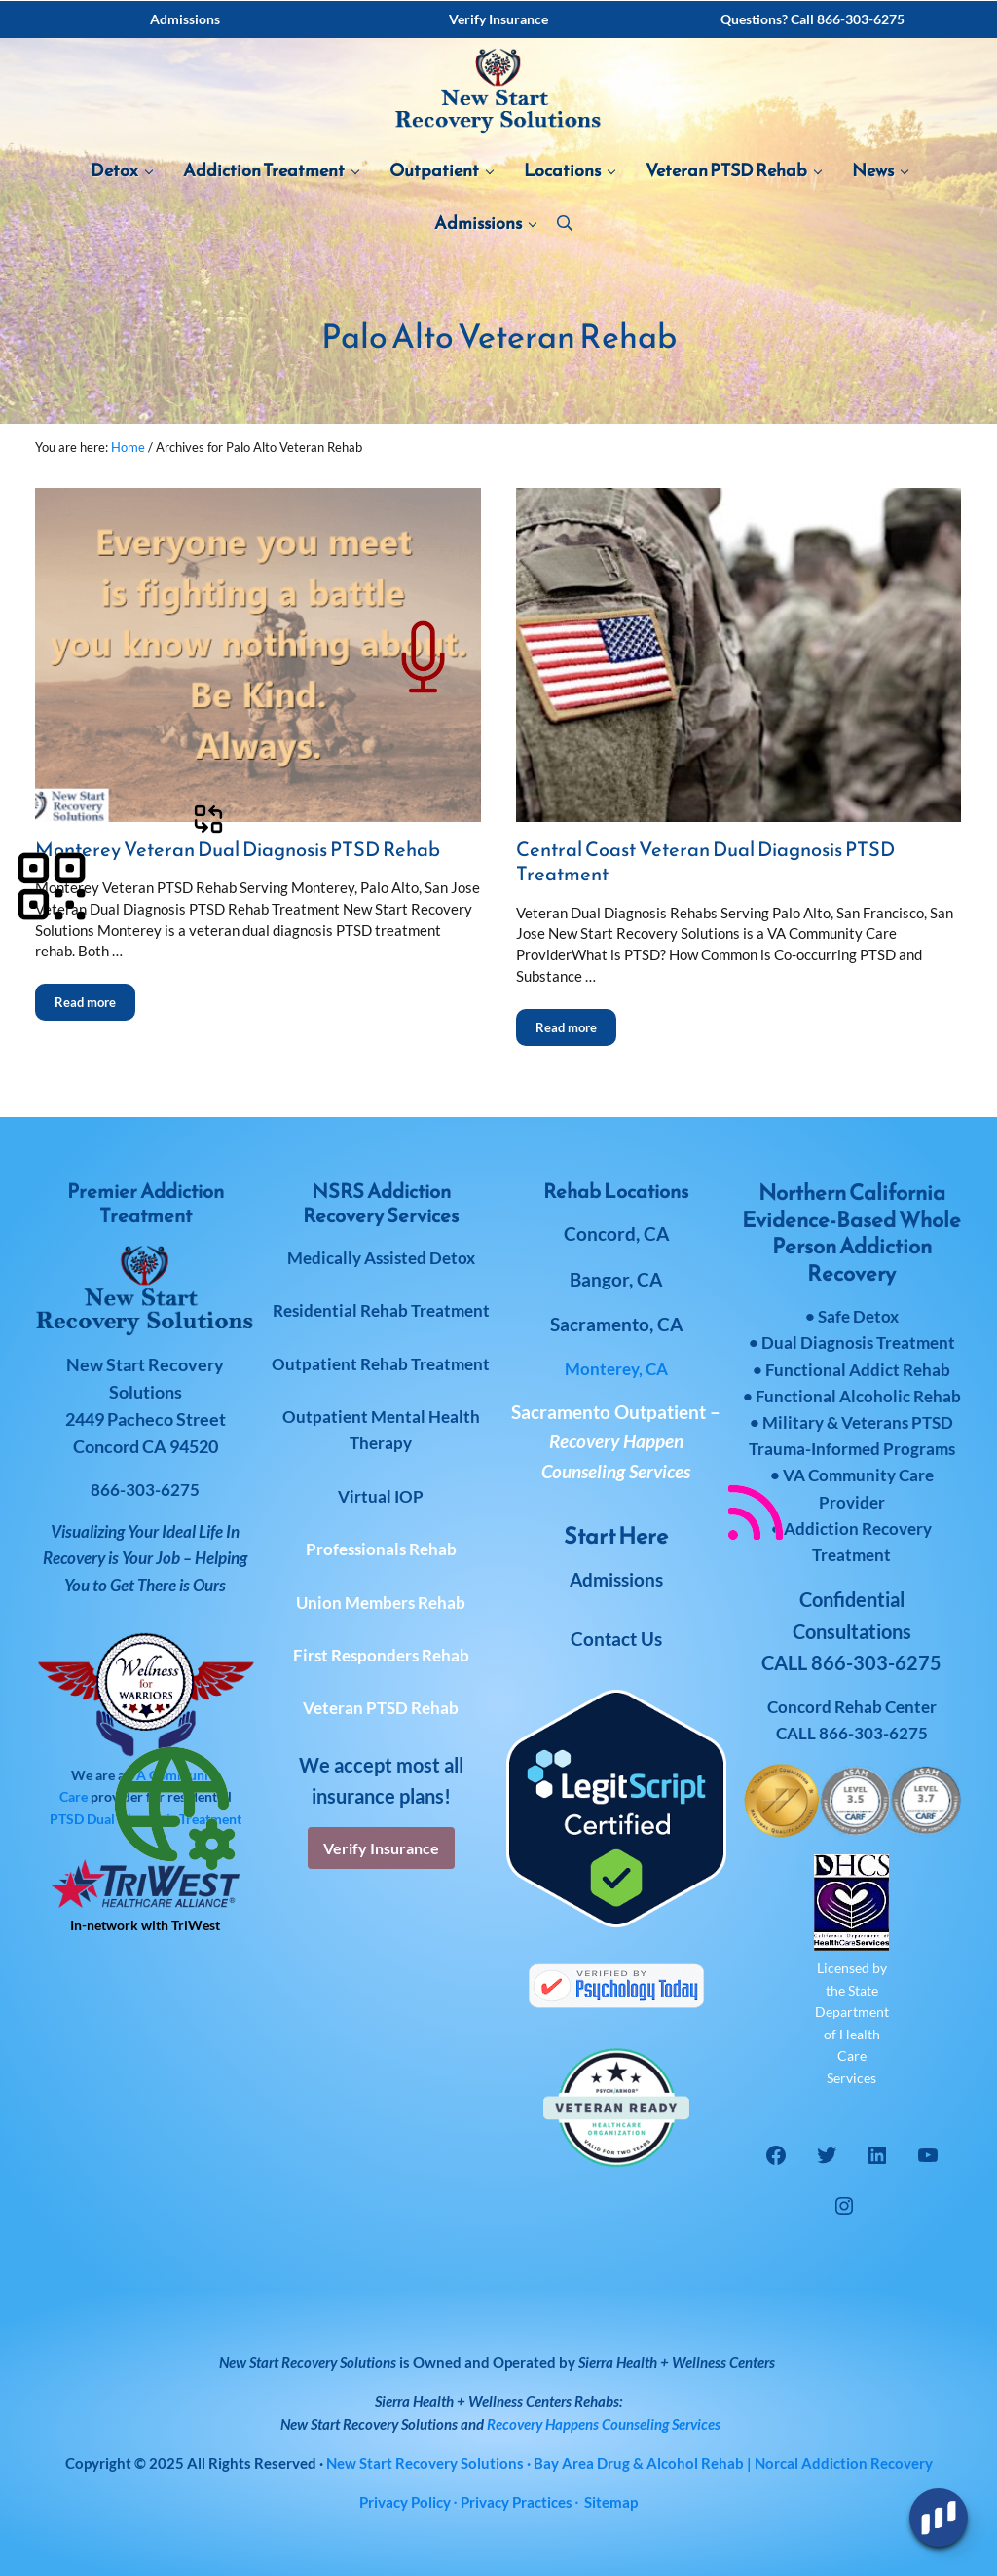 This screenshot has height=2576, width=997. What do you see at coordinates (52, 886) in the screenshot?
I see `scan or generate a qr code` at bounding box center [52, 886].